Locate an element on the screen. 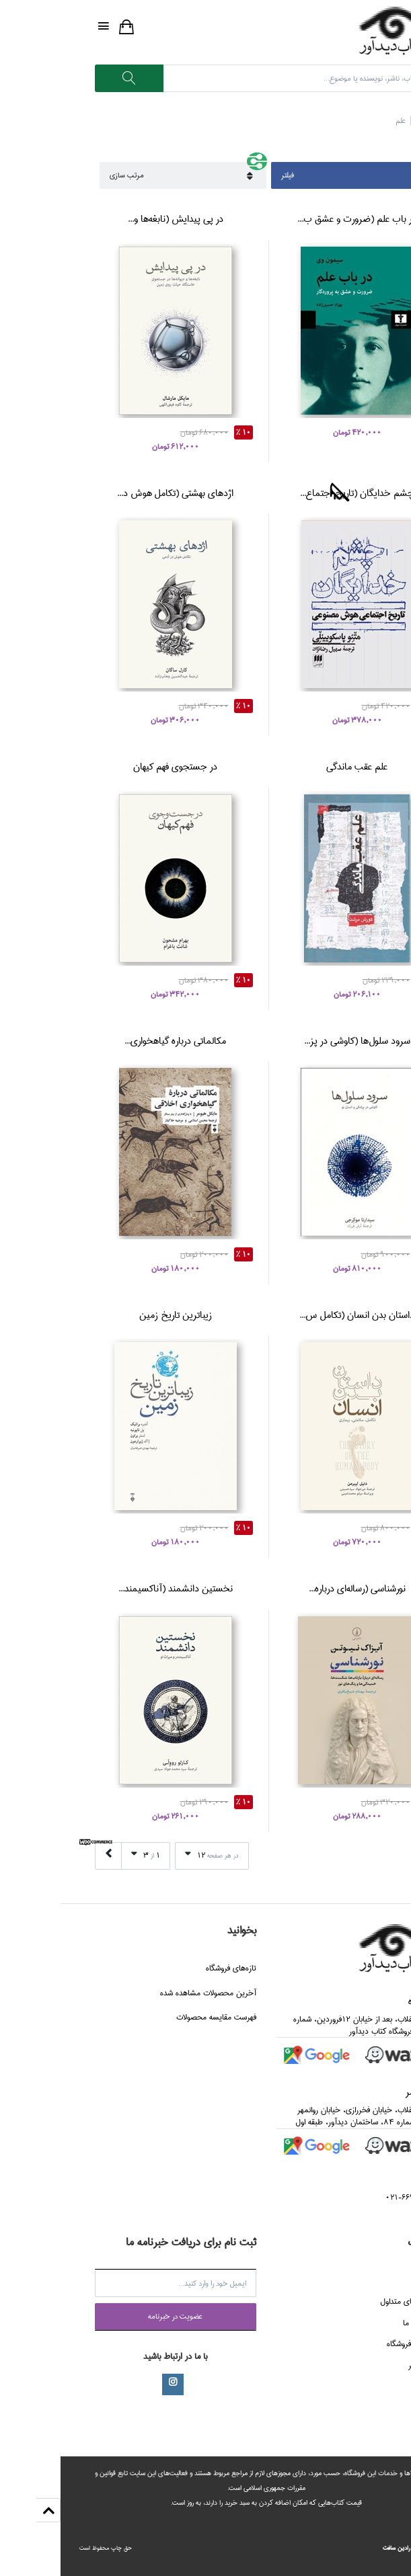 This screenshot has height=2576, width=411. access woocommerce store settings is located at coordinates (96, 1842).